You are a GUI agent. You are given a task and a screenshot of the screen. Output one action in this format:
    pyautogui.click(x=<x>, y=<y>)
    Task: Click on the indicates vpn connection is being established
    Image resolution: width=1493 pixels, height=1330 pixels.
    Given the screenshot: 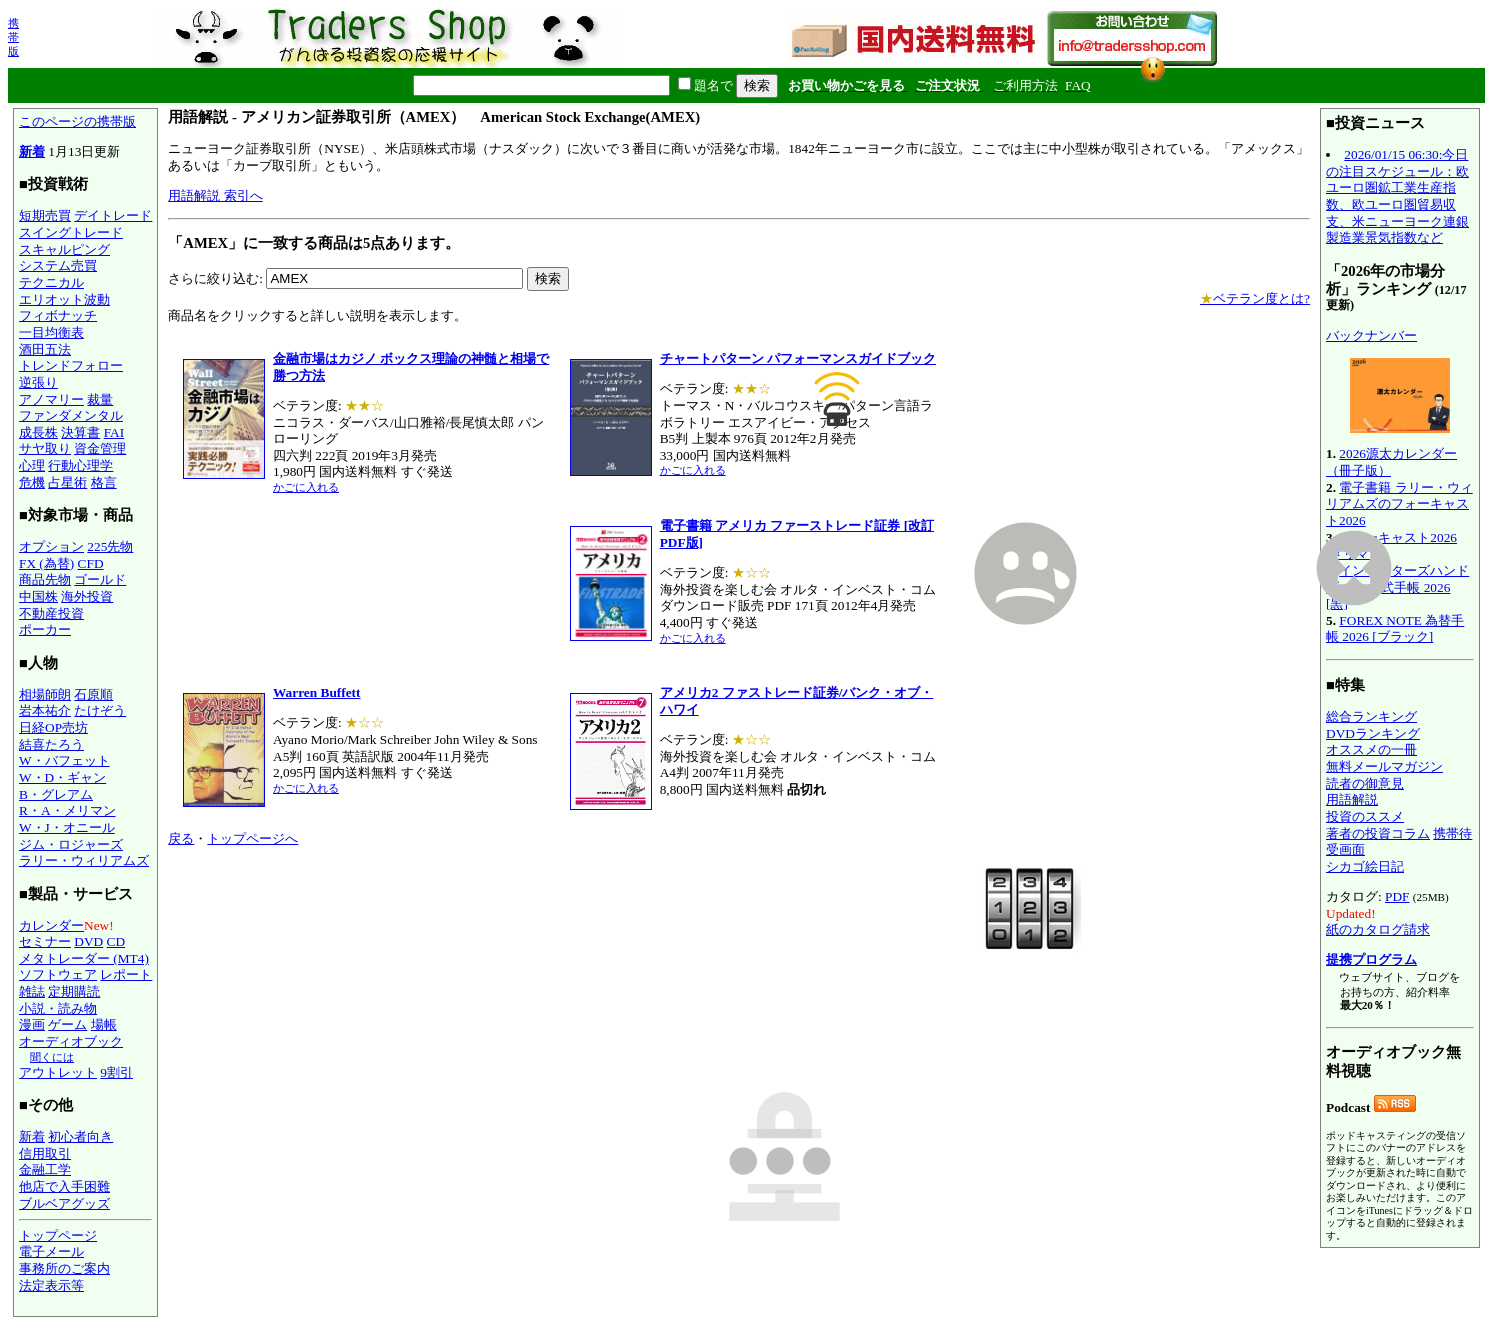 What is the action you would take?
    pyautogui.click(x=784, y=1156)
    